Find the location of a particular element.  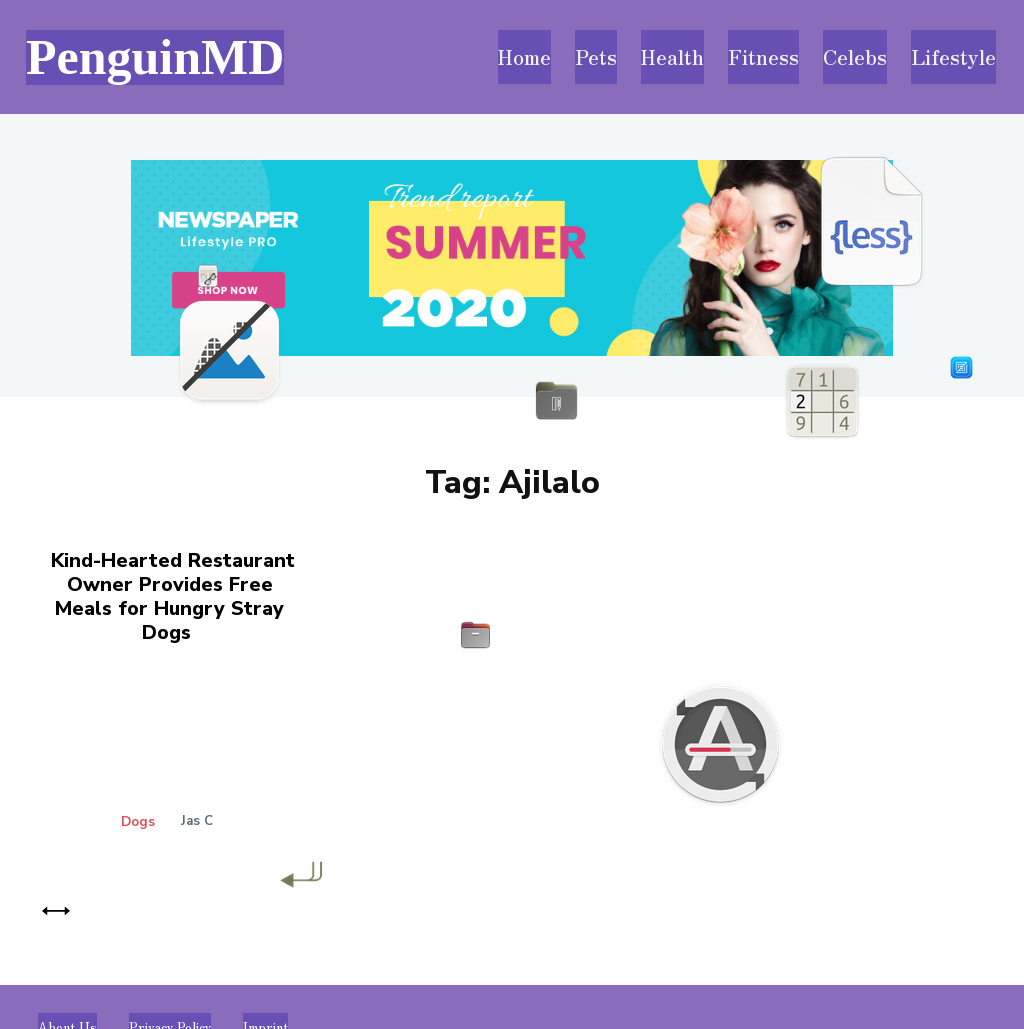

open the file manager application is located at coordinates (475, 634).